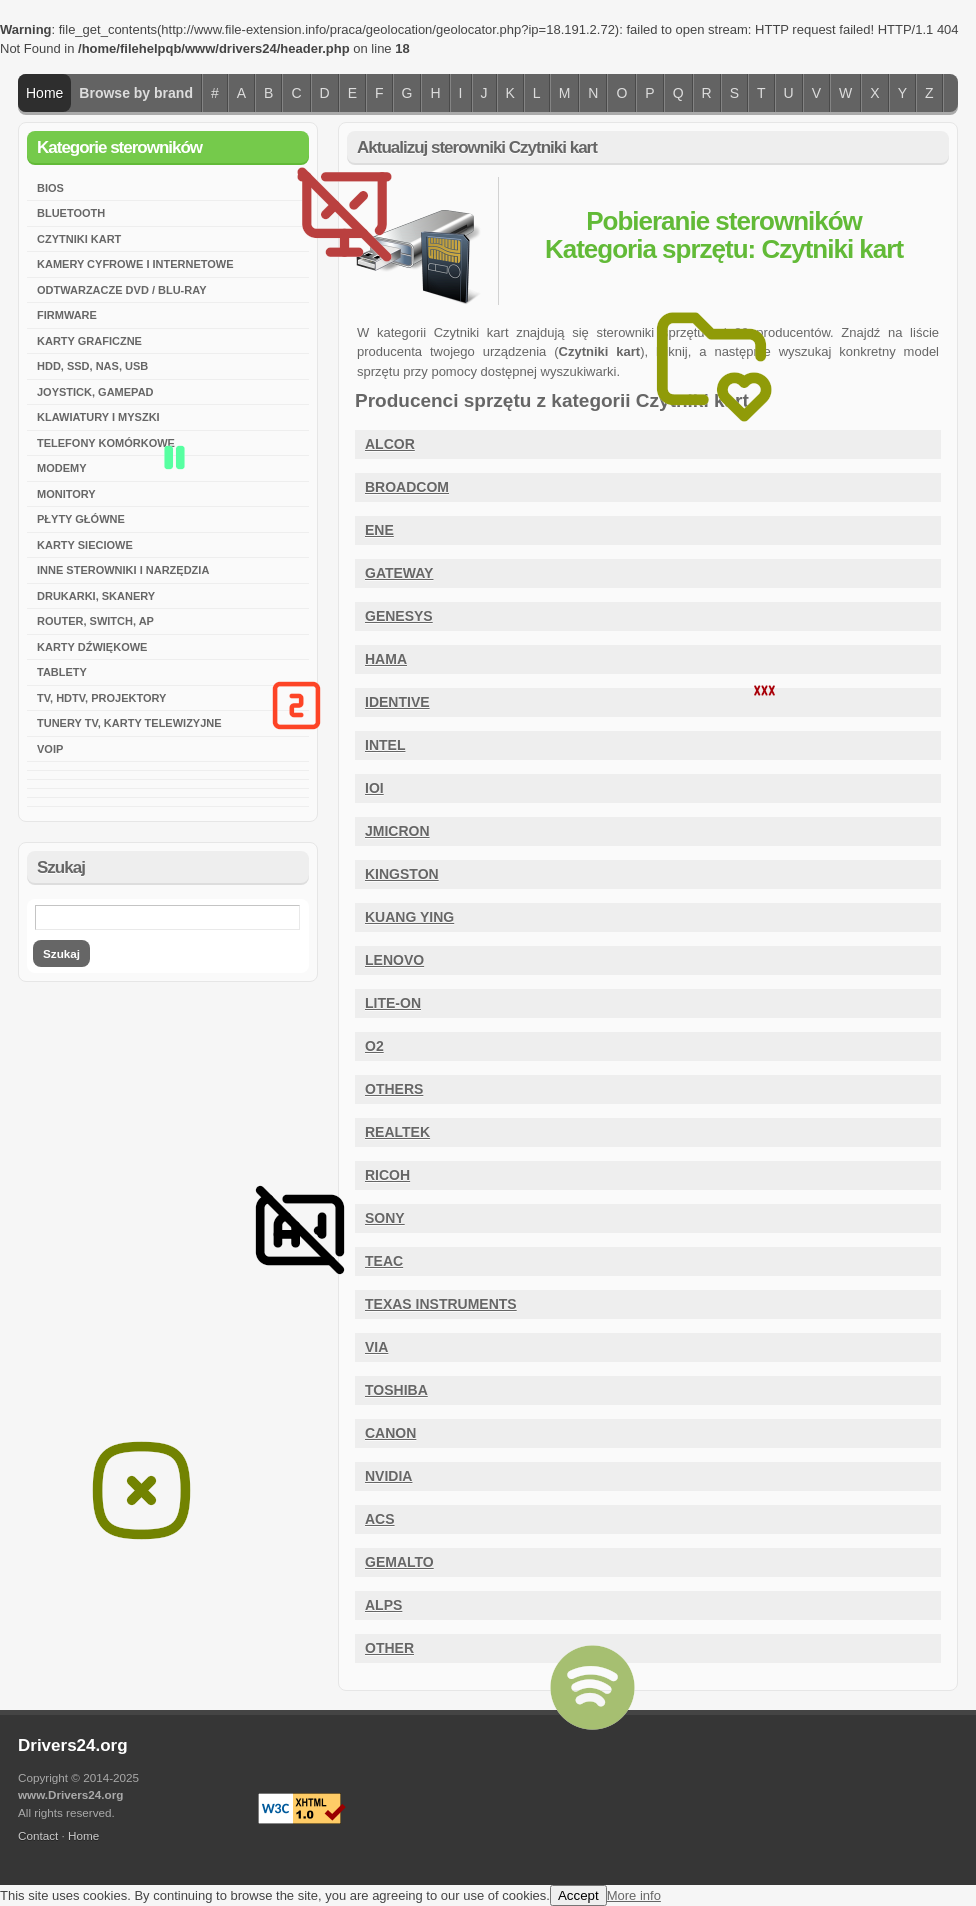 The image size is (976, 1906). Describe the element at coordinates (174, 457) in the screenshot. I see `pause media playback` at that location.